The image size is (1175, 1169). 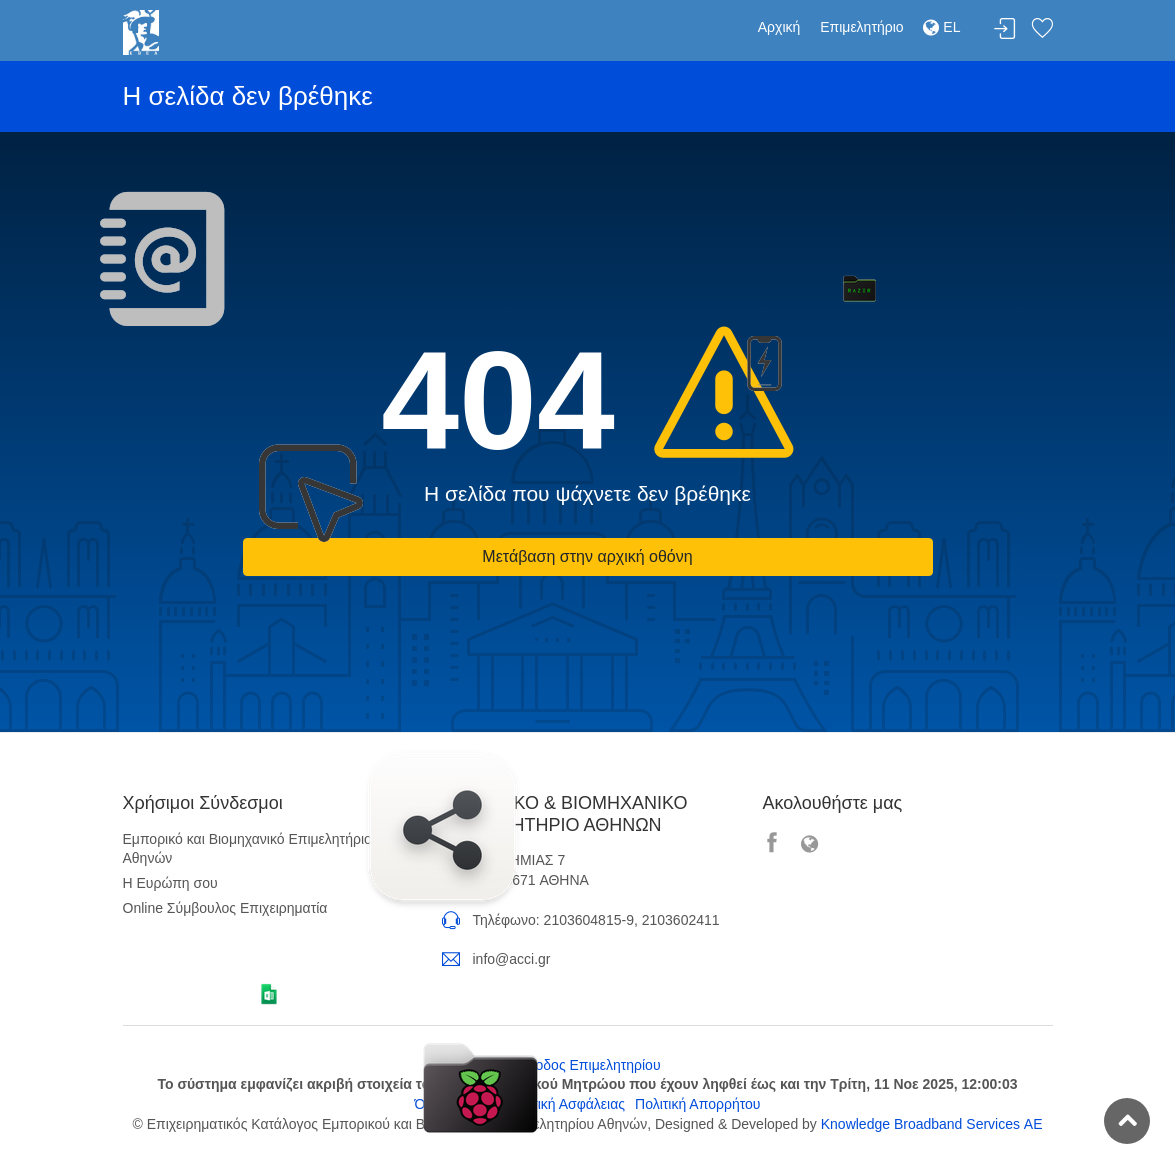 What do you see at coordinates (170, 254) in the screenshot?
I see `open address book or contacts` at bounding box center [170, 254].